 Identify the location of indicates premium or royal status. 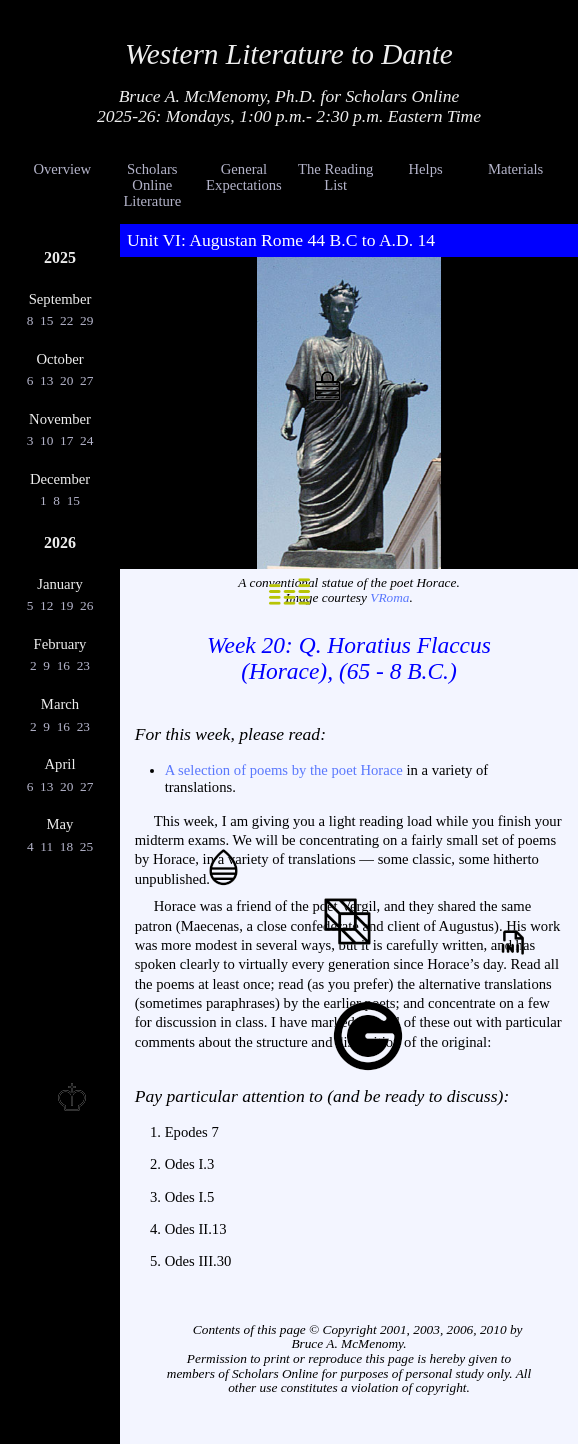
(72, 1099).